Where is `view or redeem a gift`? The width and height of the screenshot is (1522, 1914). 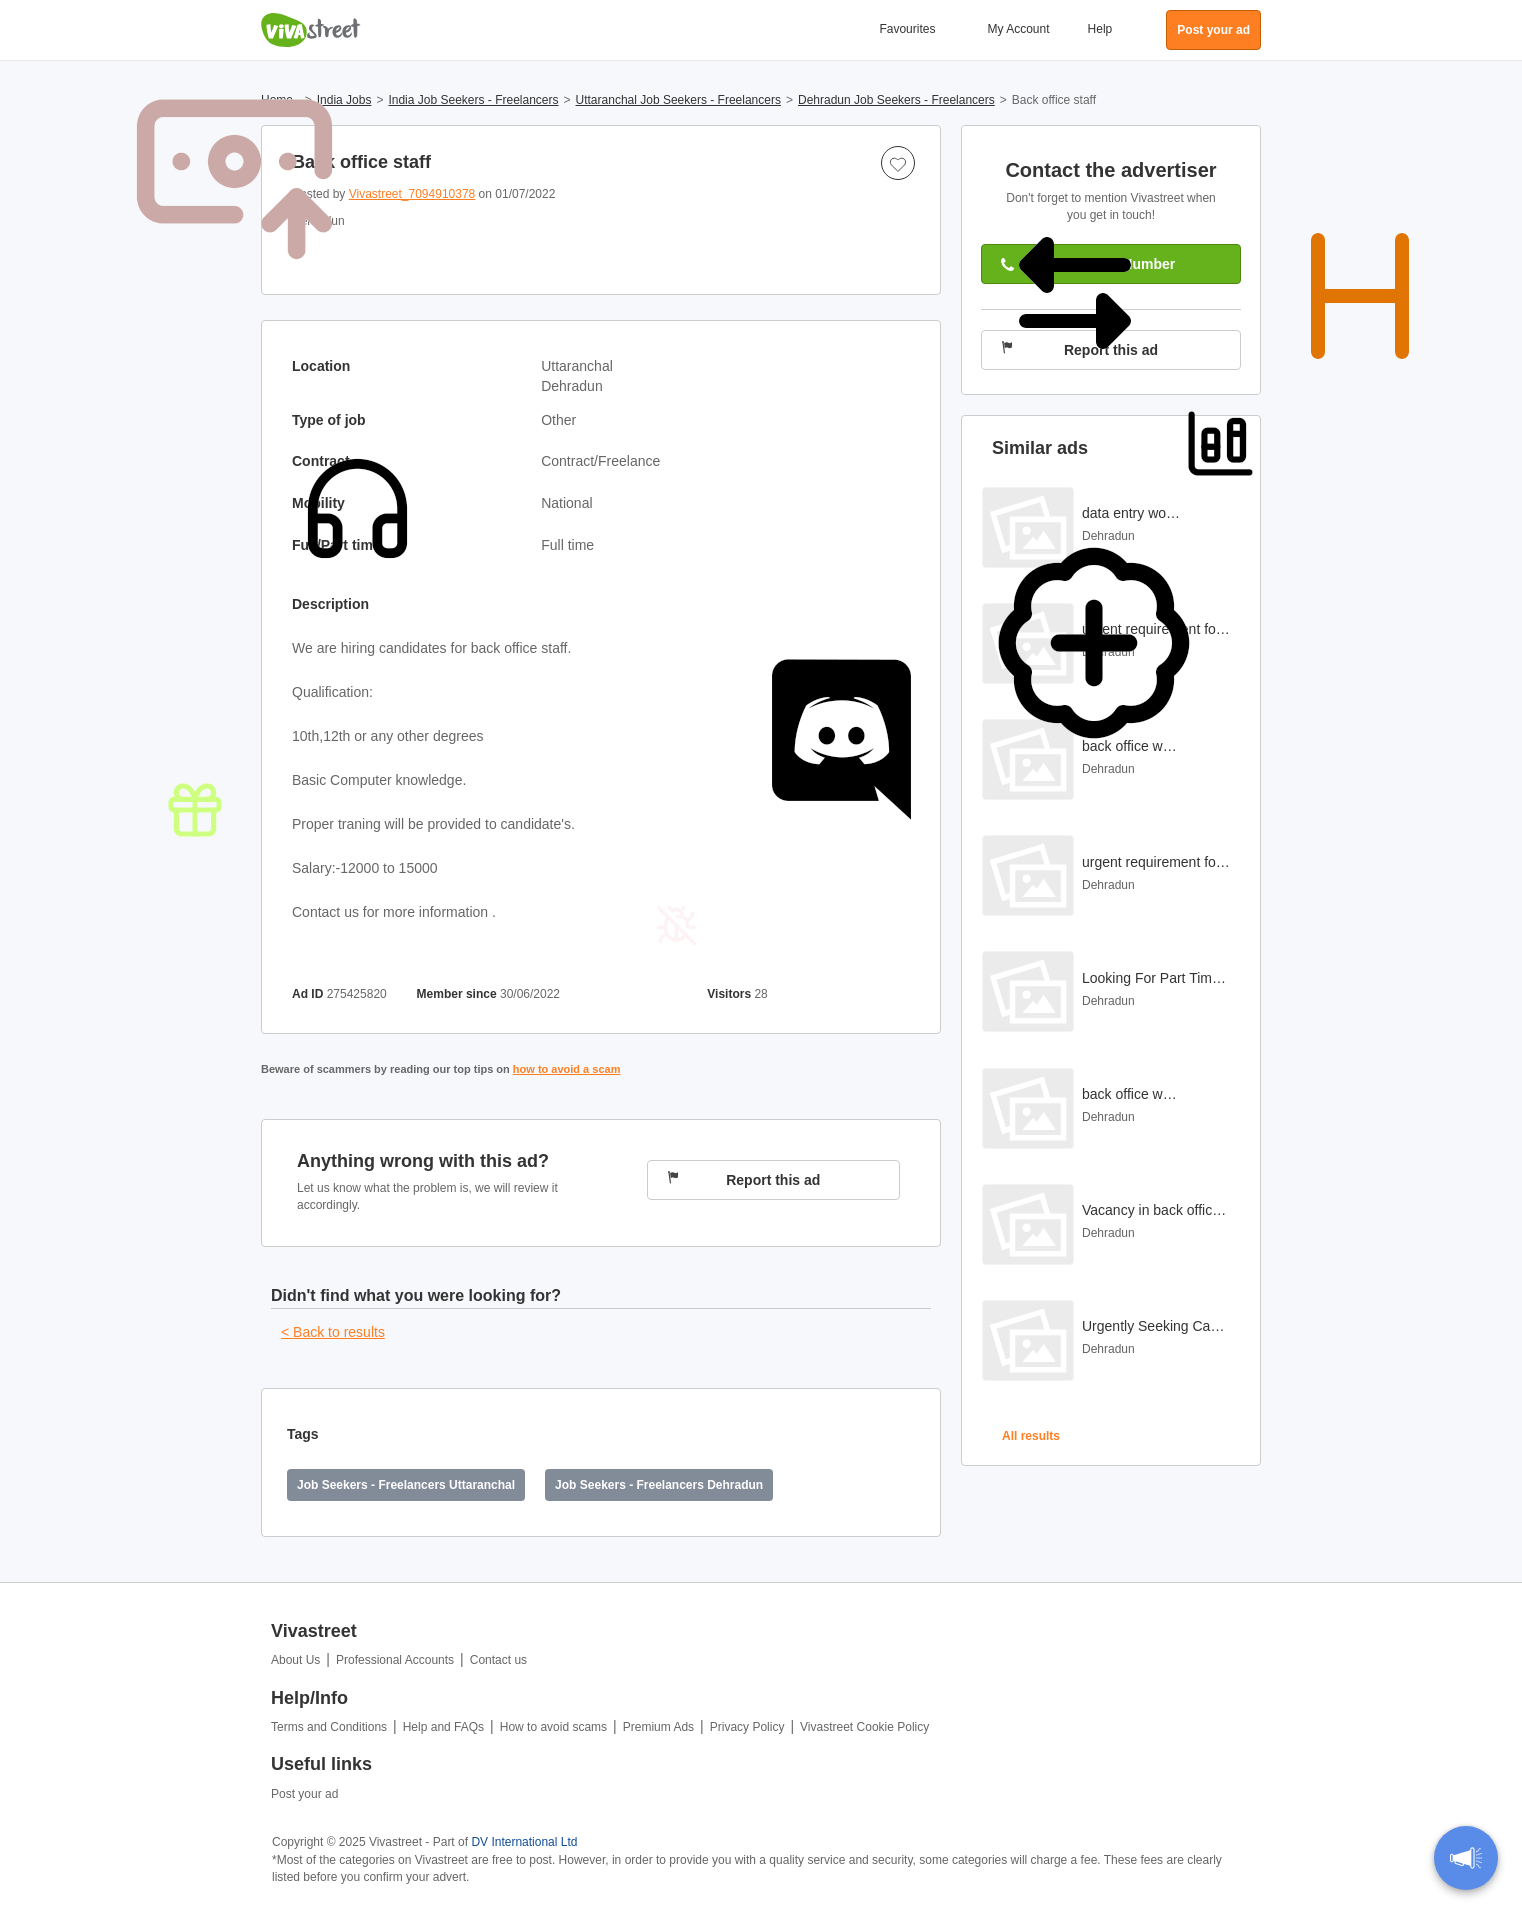 view or redeem a gift is located at coordinates (195, 810).